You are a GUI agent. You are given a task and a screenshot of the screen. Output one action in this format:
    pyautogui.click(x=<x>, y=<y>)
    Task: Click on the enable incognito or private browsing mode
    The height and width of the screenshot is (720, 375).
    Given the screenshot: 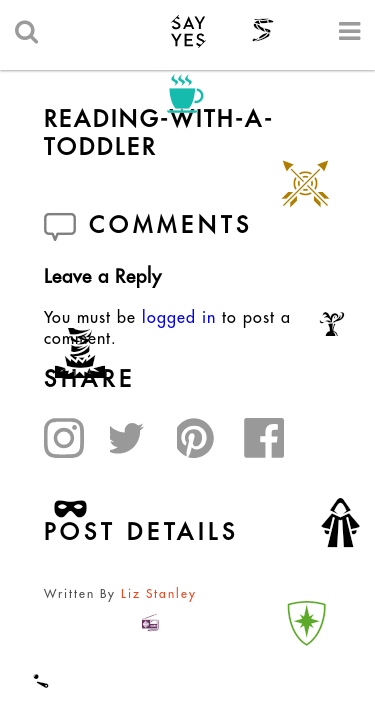 What is the action you would take?
    pyautogui.click(x=70, y=509)
    